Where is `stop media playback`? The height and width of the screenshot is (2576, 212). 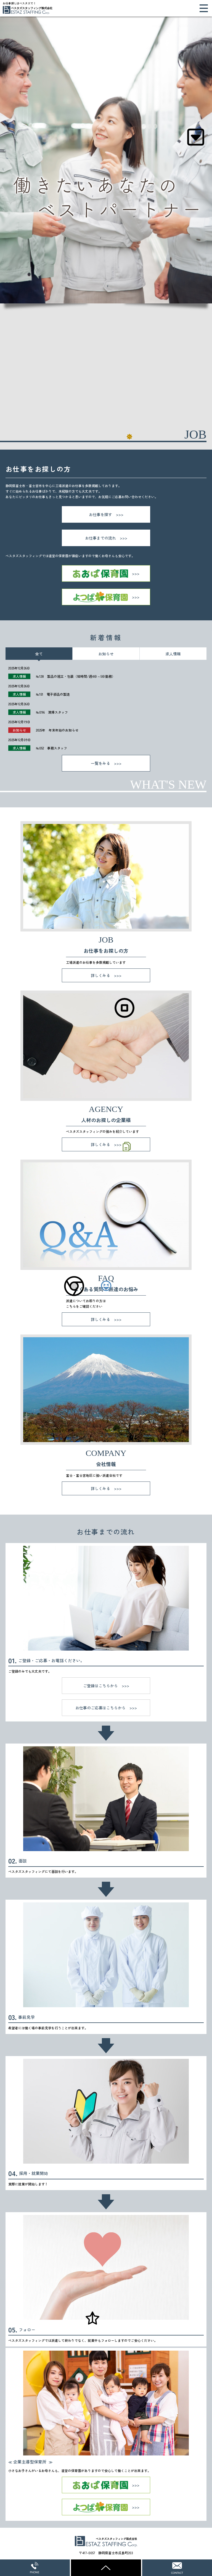
stop media playback is located at coordinates (124, 1008).